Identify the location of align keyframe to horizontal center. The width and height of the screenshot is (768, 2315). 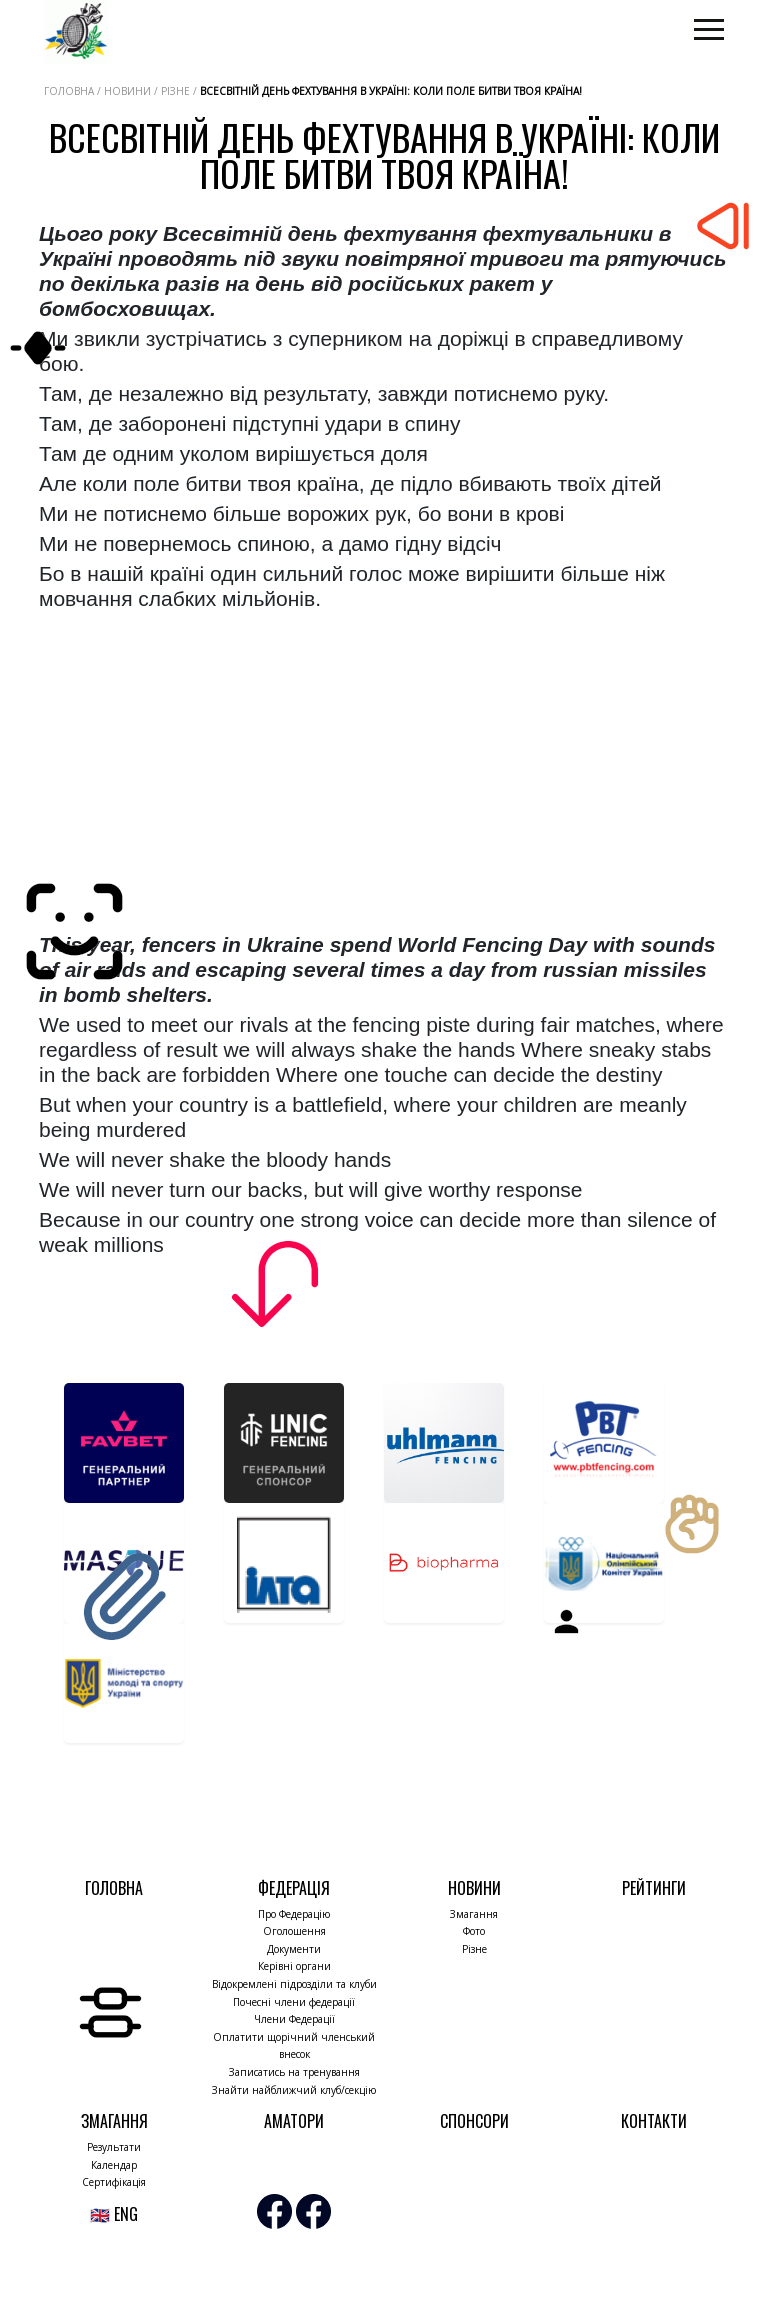
(38, 348).